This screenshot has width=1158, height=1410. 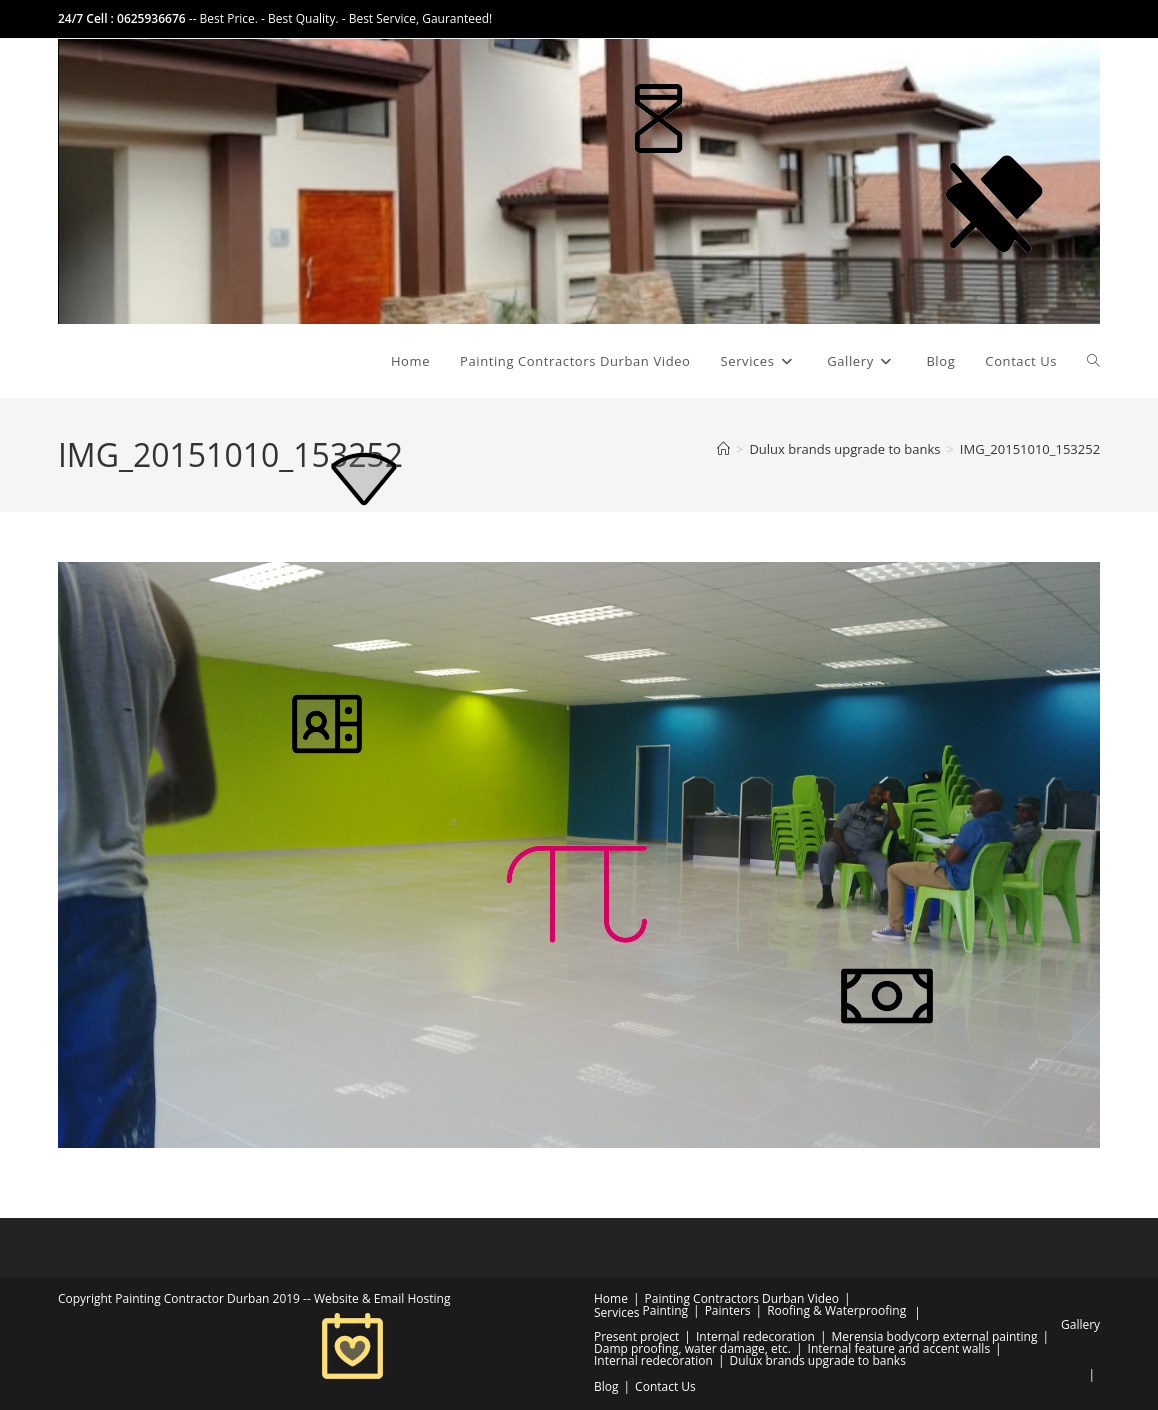 I want to click on view payment or billing information, so click(x=887, y=996).